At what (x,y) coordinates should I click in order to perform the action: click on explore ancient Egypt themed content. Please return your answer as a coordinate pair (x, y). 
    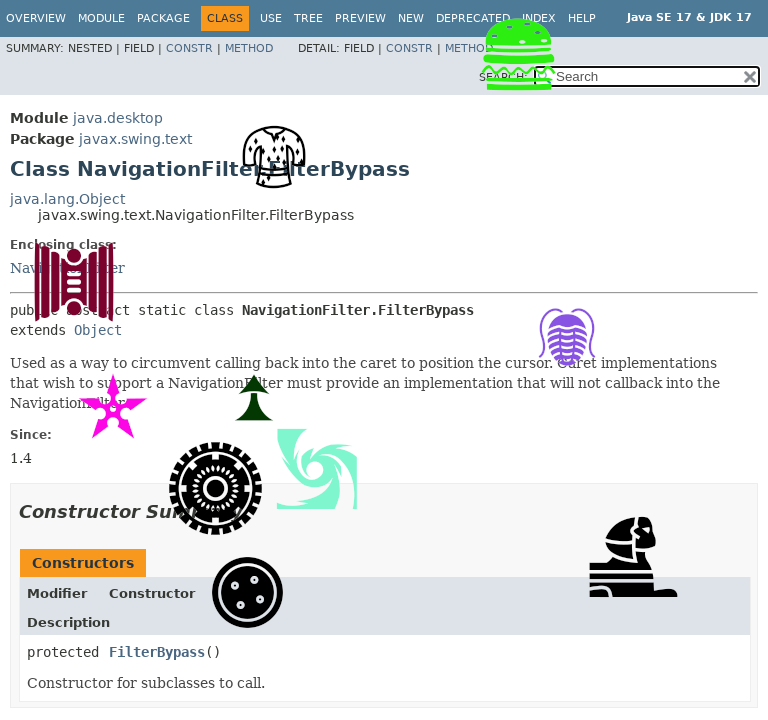
    Looking at the image, I should click on (633, 553).